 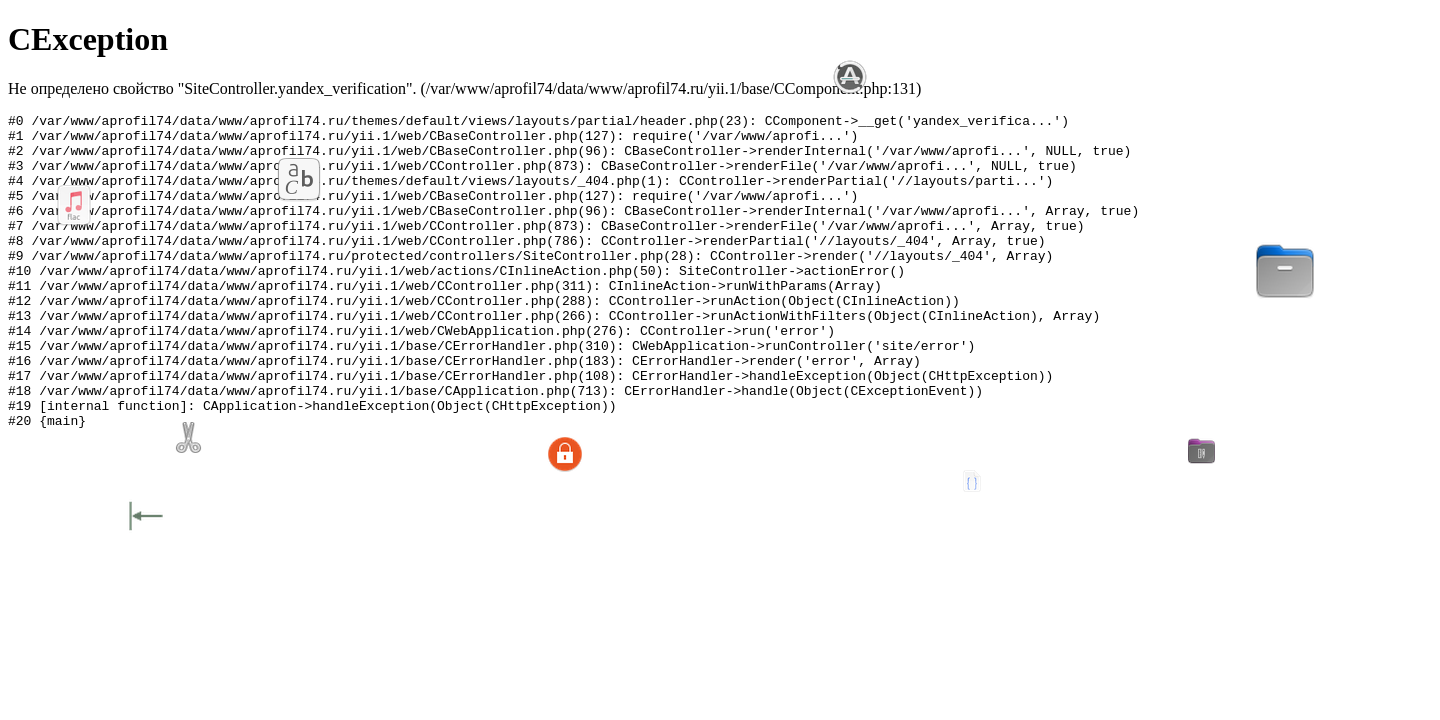 I want to click on a flac audio file, so click(x=74, y=205).